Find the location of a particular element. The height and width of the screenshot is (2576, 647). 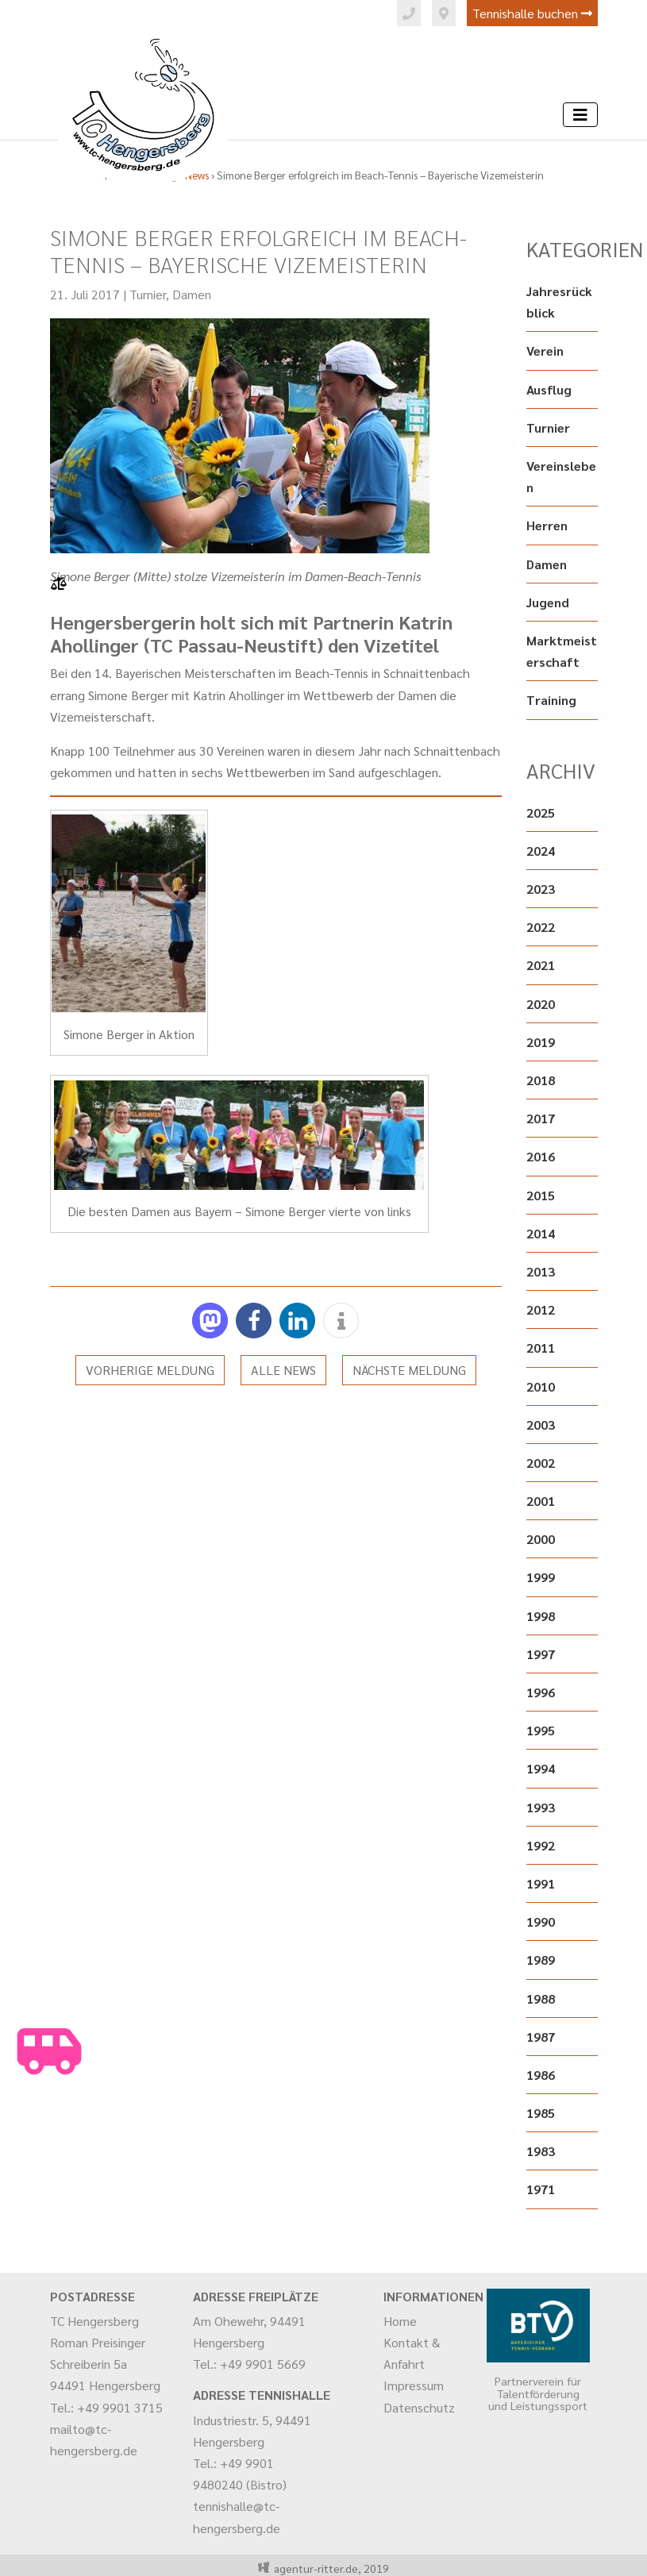

access shuttle or transportation services is located at coordinates (49, 2050).